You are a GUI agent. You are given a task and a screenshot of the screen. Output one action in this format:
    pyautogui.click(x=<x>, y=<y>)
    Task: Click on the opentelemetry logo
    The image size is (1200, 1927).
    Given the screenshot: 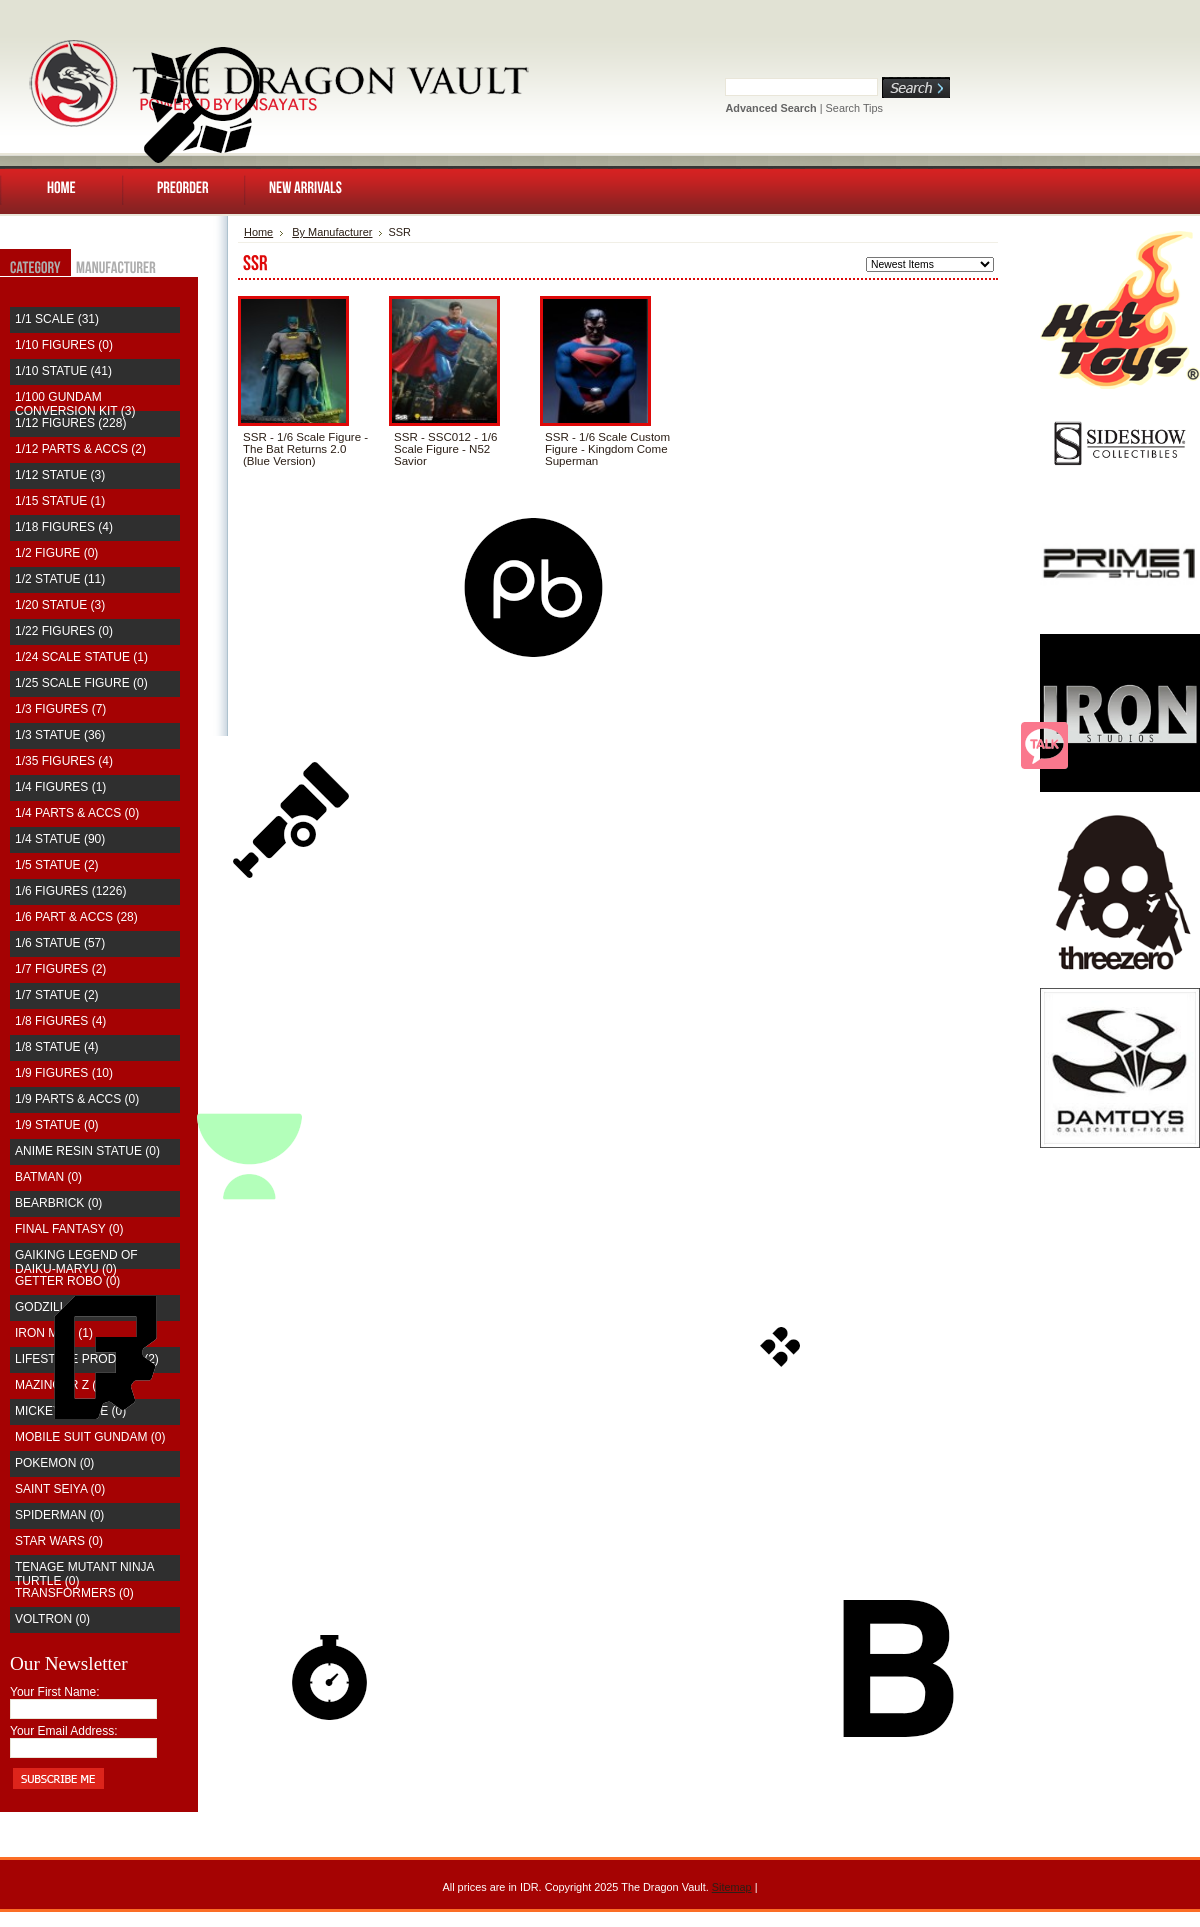 What is the action you would take?
    pyautogui.click(x=291, y=820)
    